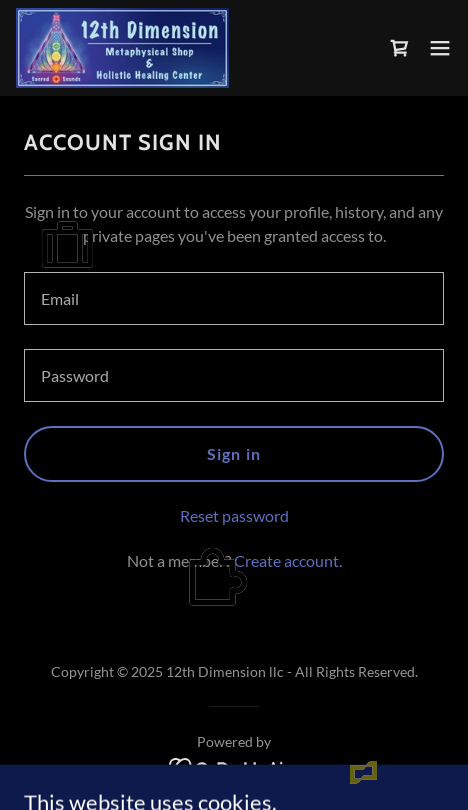  I want to click on open the Brex financial management app, so click(363, 772).